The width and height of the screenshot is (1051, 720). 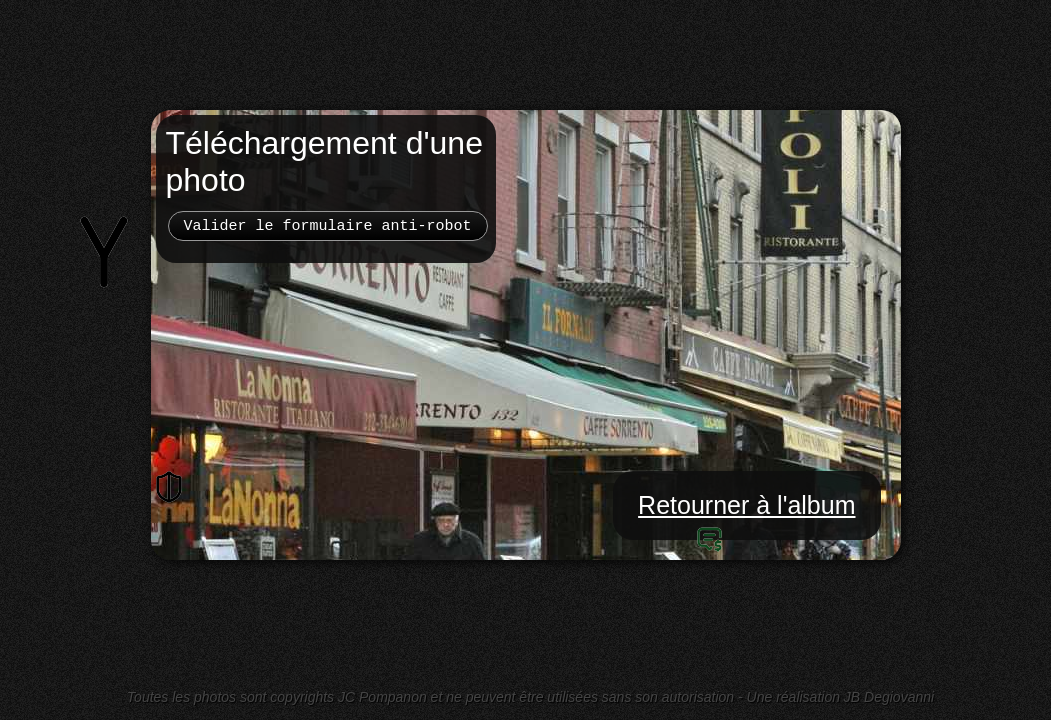 I want to click on partial security or protection enabled, so click(x=169, y=487).